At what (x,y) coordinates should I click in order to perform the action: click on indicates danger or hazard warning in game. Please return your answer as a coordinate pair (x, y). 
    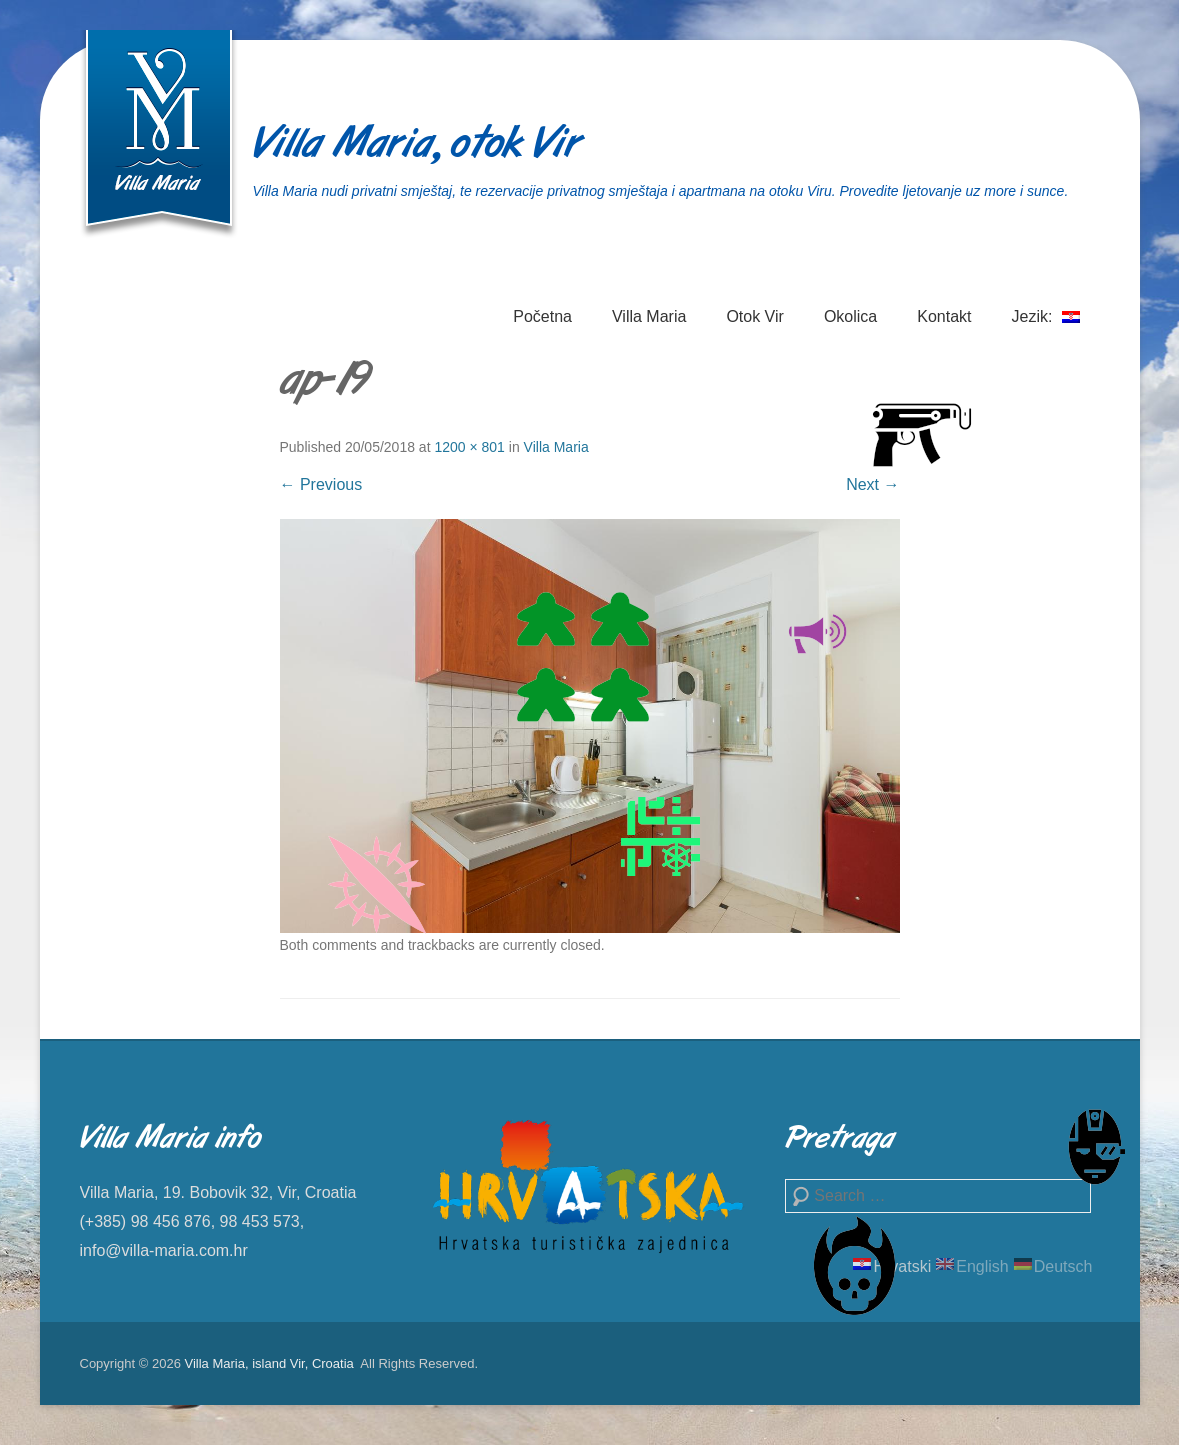
    Looking at the image, I should click on (854, 1265).